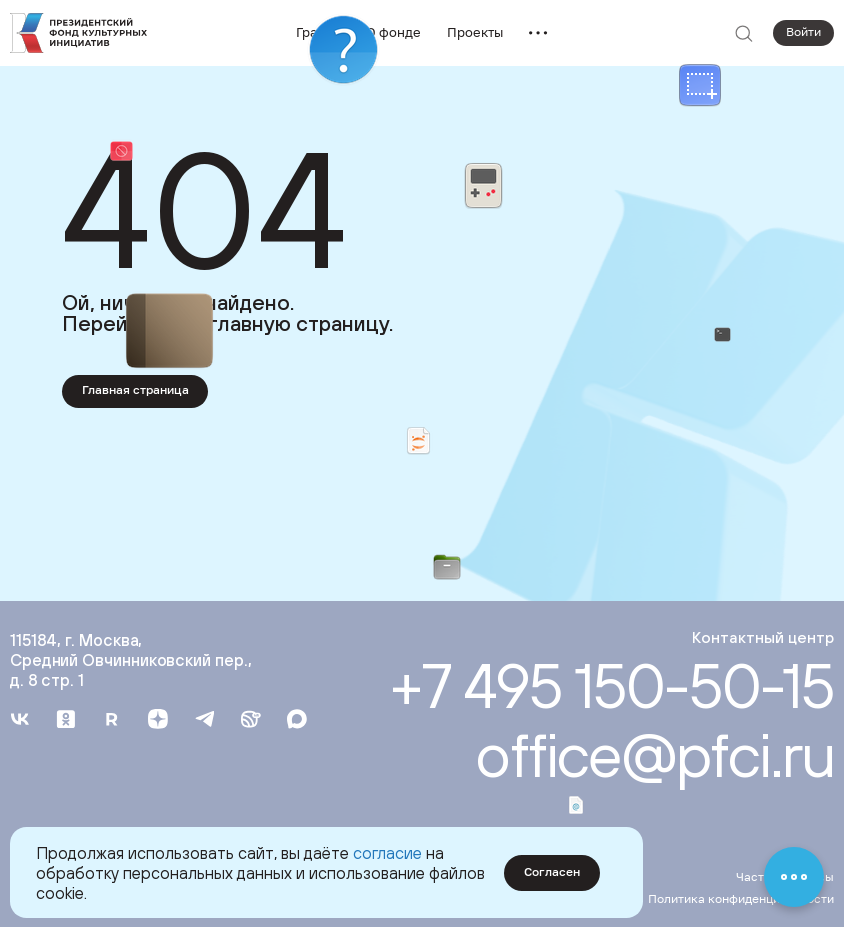 The width and height of the screenshot is (844, 927). What do you see at coordinates (169, 327) in the screenshot?
I see `access desktop folder` at bounding box center [169, 327].